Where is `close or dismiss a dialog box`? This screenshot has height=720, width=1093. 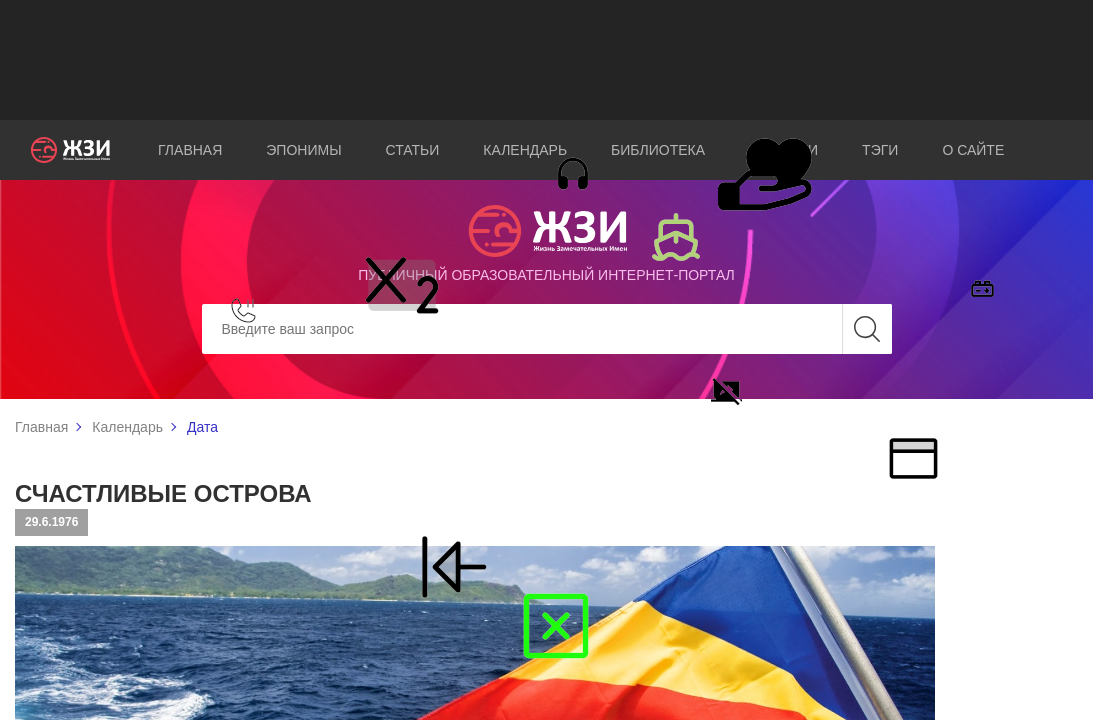
close or dismiss a dialog box is located at coordinates (556, 626).